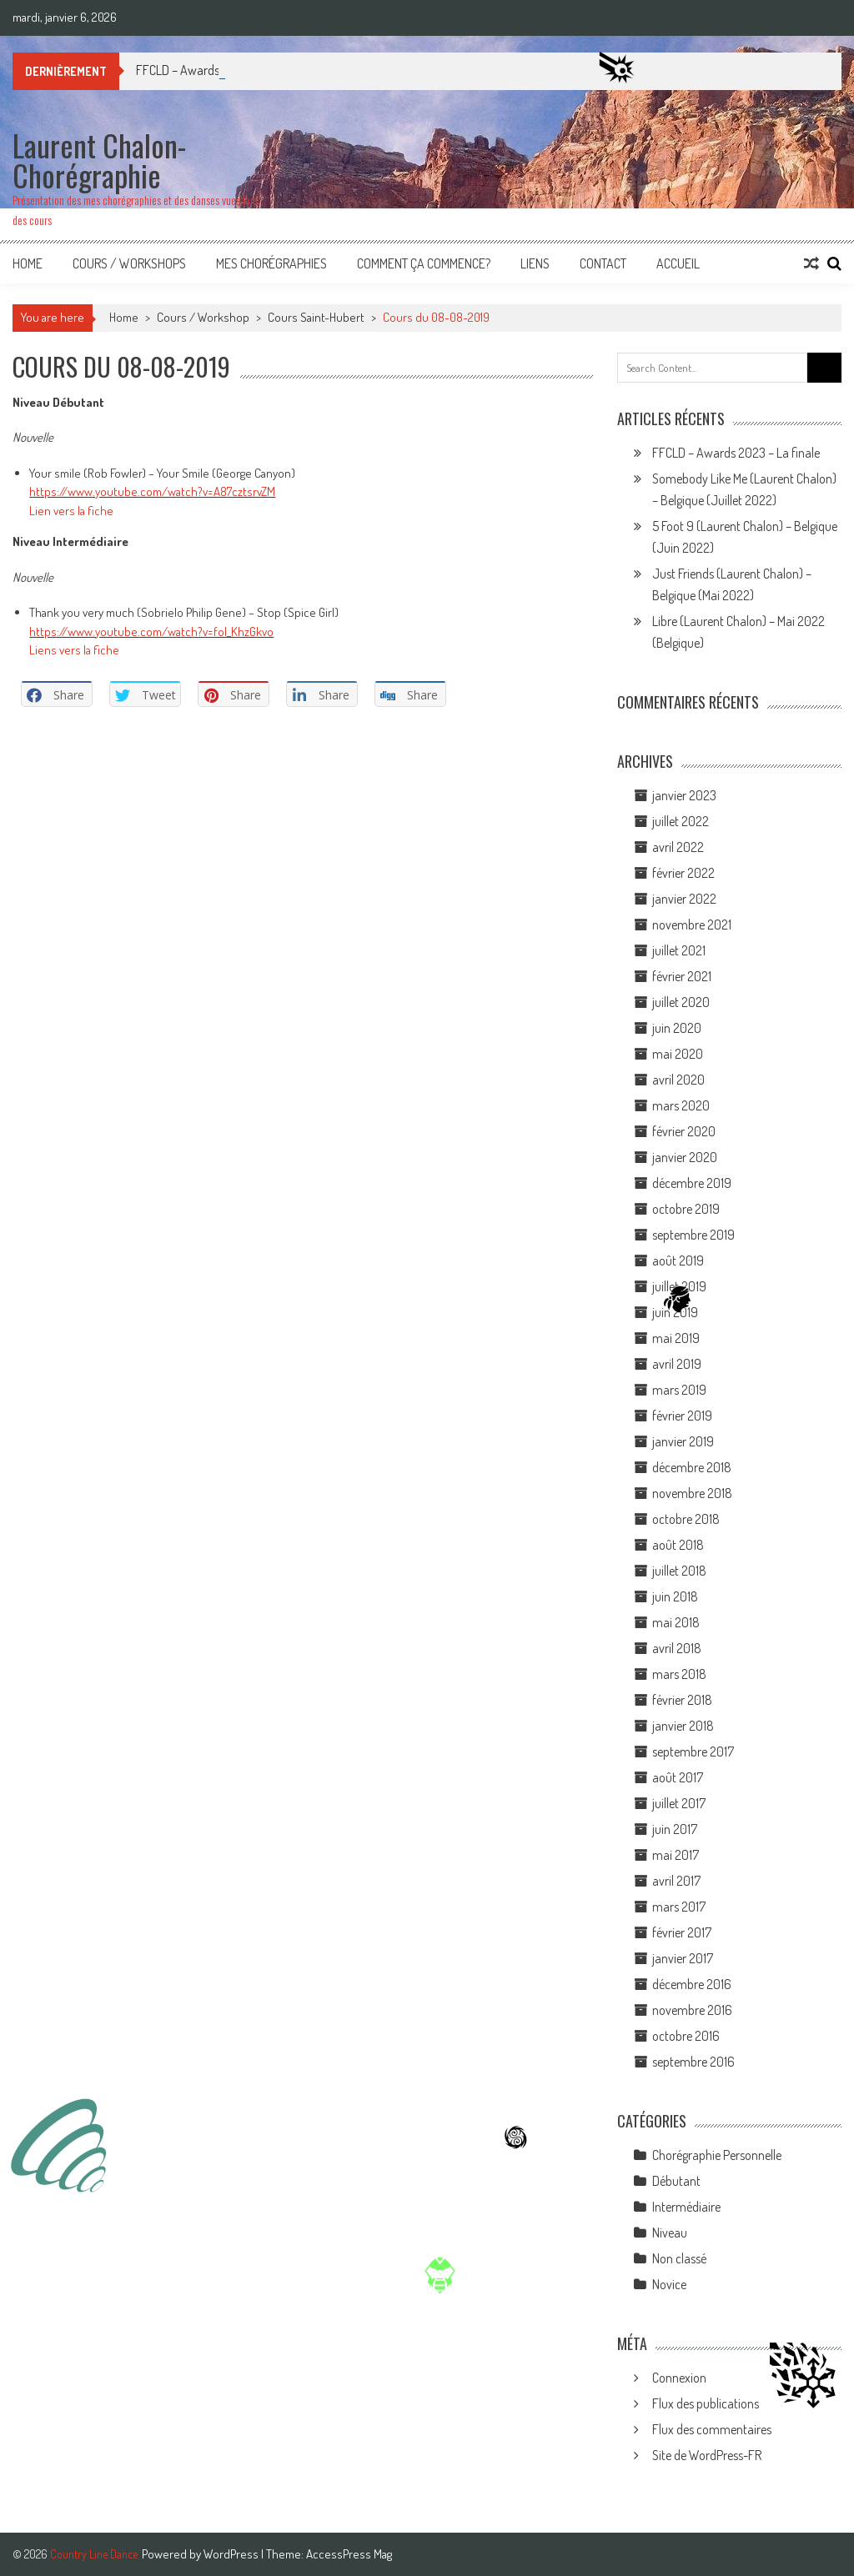  What do you see at coordinates (616, 66) in the screenshot?
I see `indicates precision aiming or targeting mode` at bounding box center [616, 66].